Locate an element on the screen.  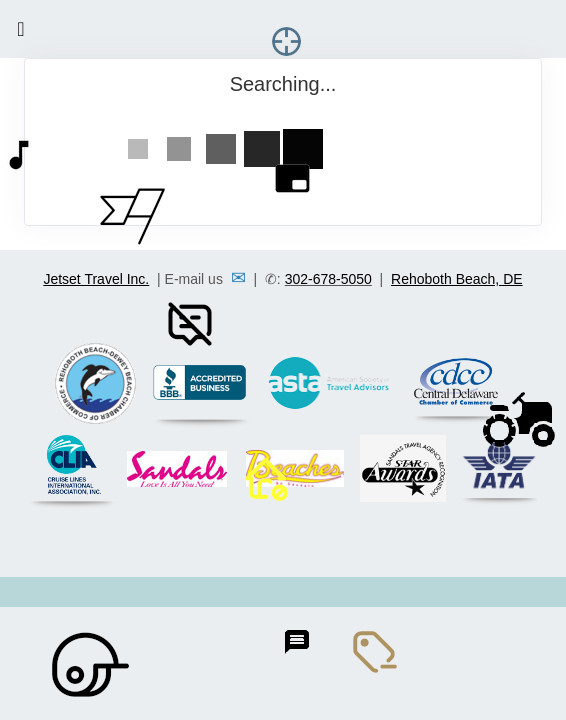
play or access audio content is located at coordinates (19, 155).